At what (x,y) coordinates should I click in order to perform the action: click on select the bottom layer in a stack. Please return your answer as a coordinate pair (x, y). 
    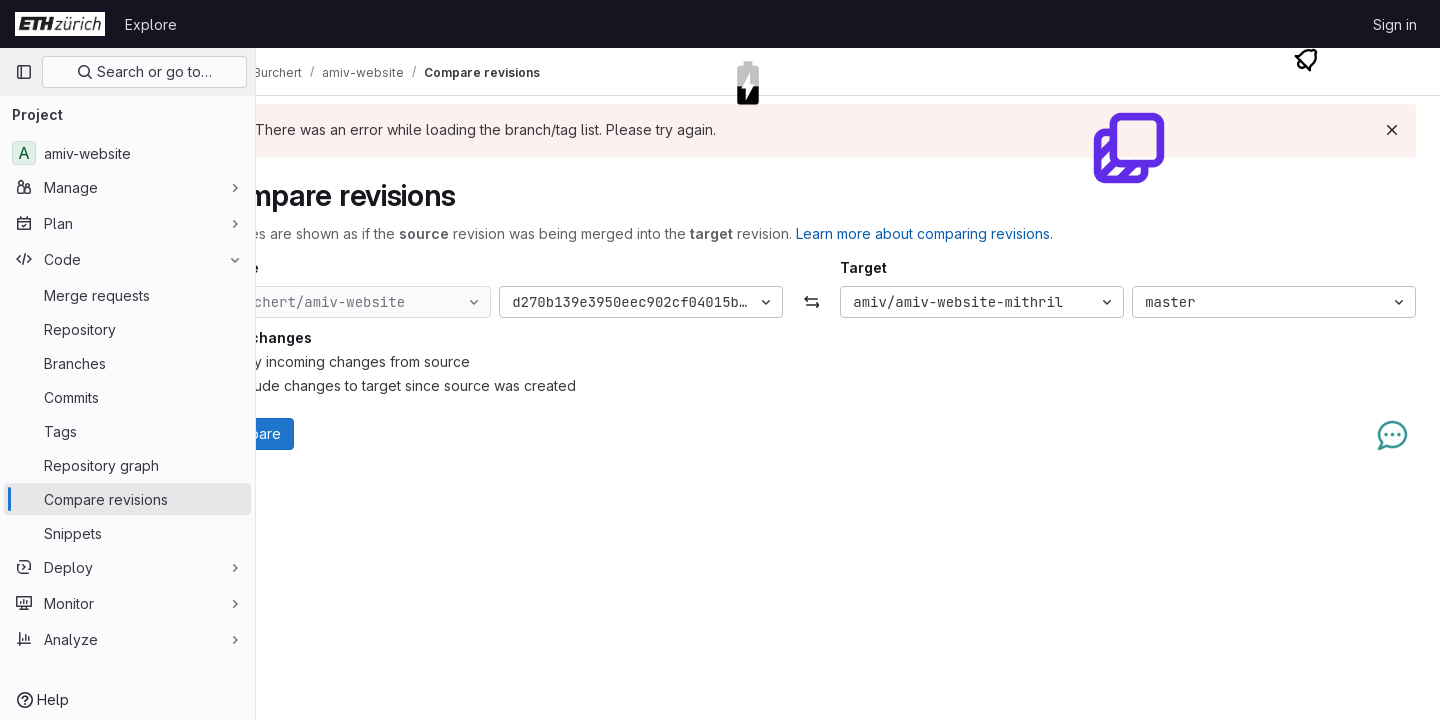
    Looking at the image, I should click on (1129, 148).